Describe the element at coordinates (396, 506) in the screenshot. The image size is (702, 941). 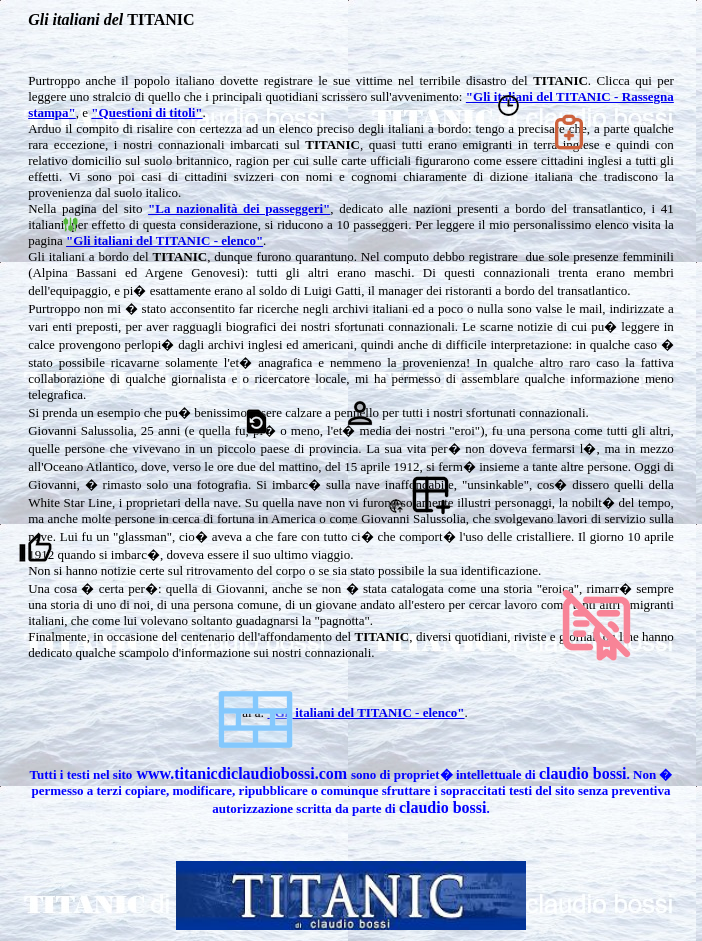
I see `upload content to the web` at that location.